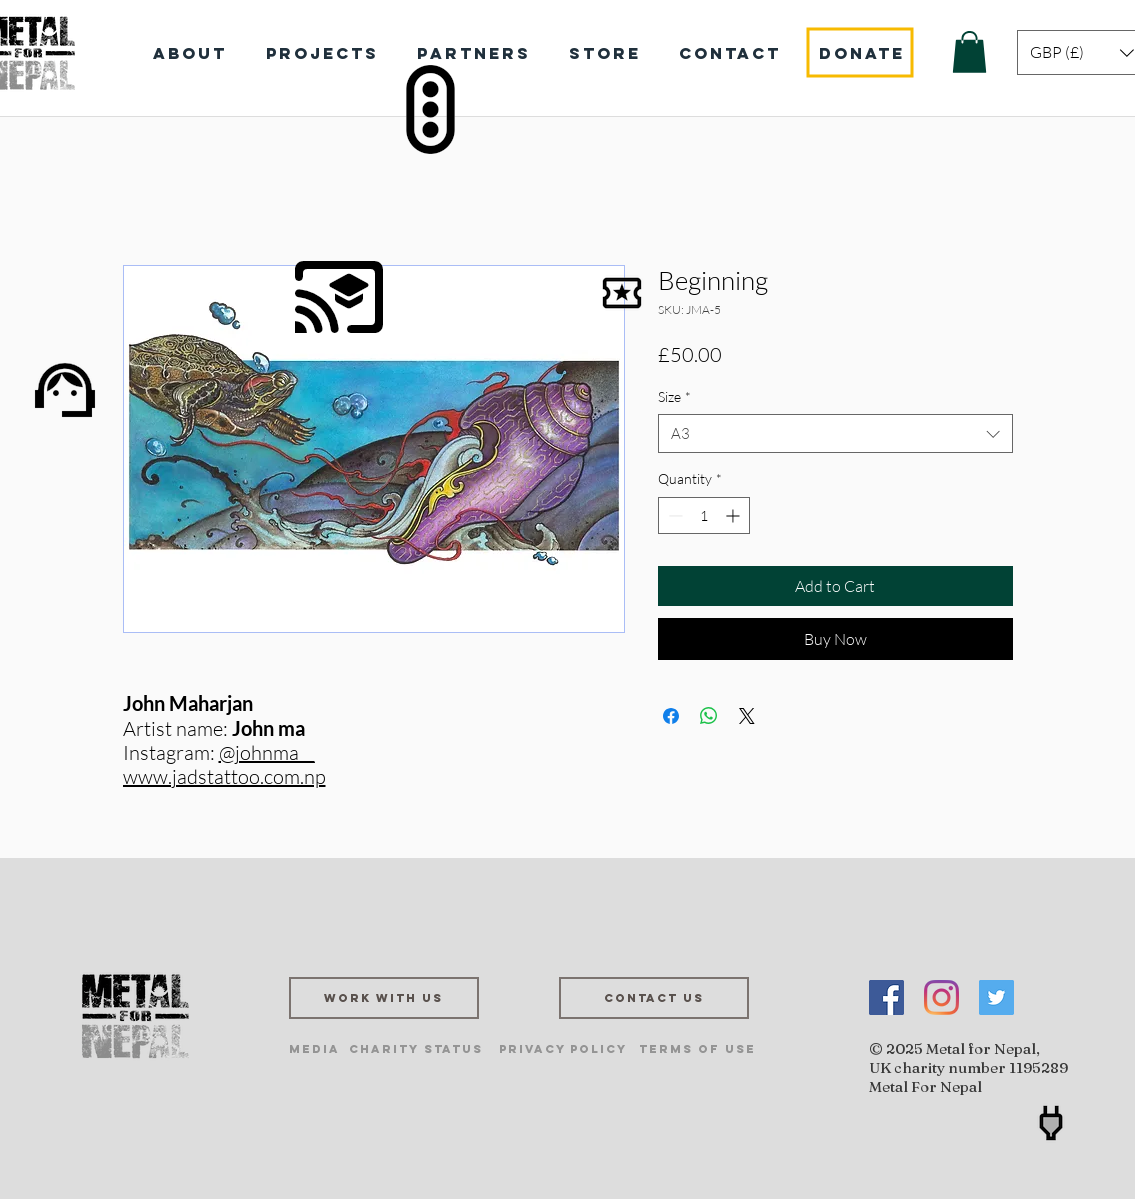  I want to click on view local events or activities, so click(622, 293).